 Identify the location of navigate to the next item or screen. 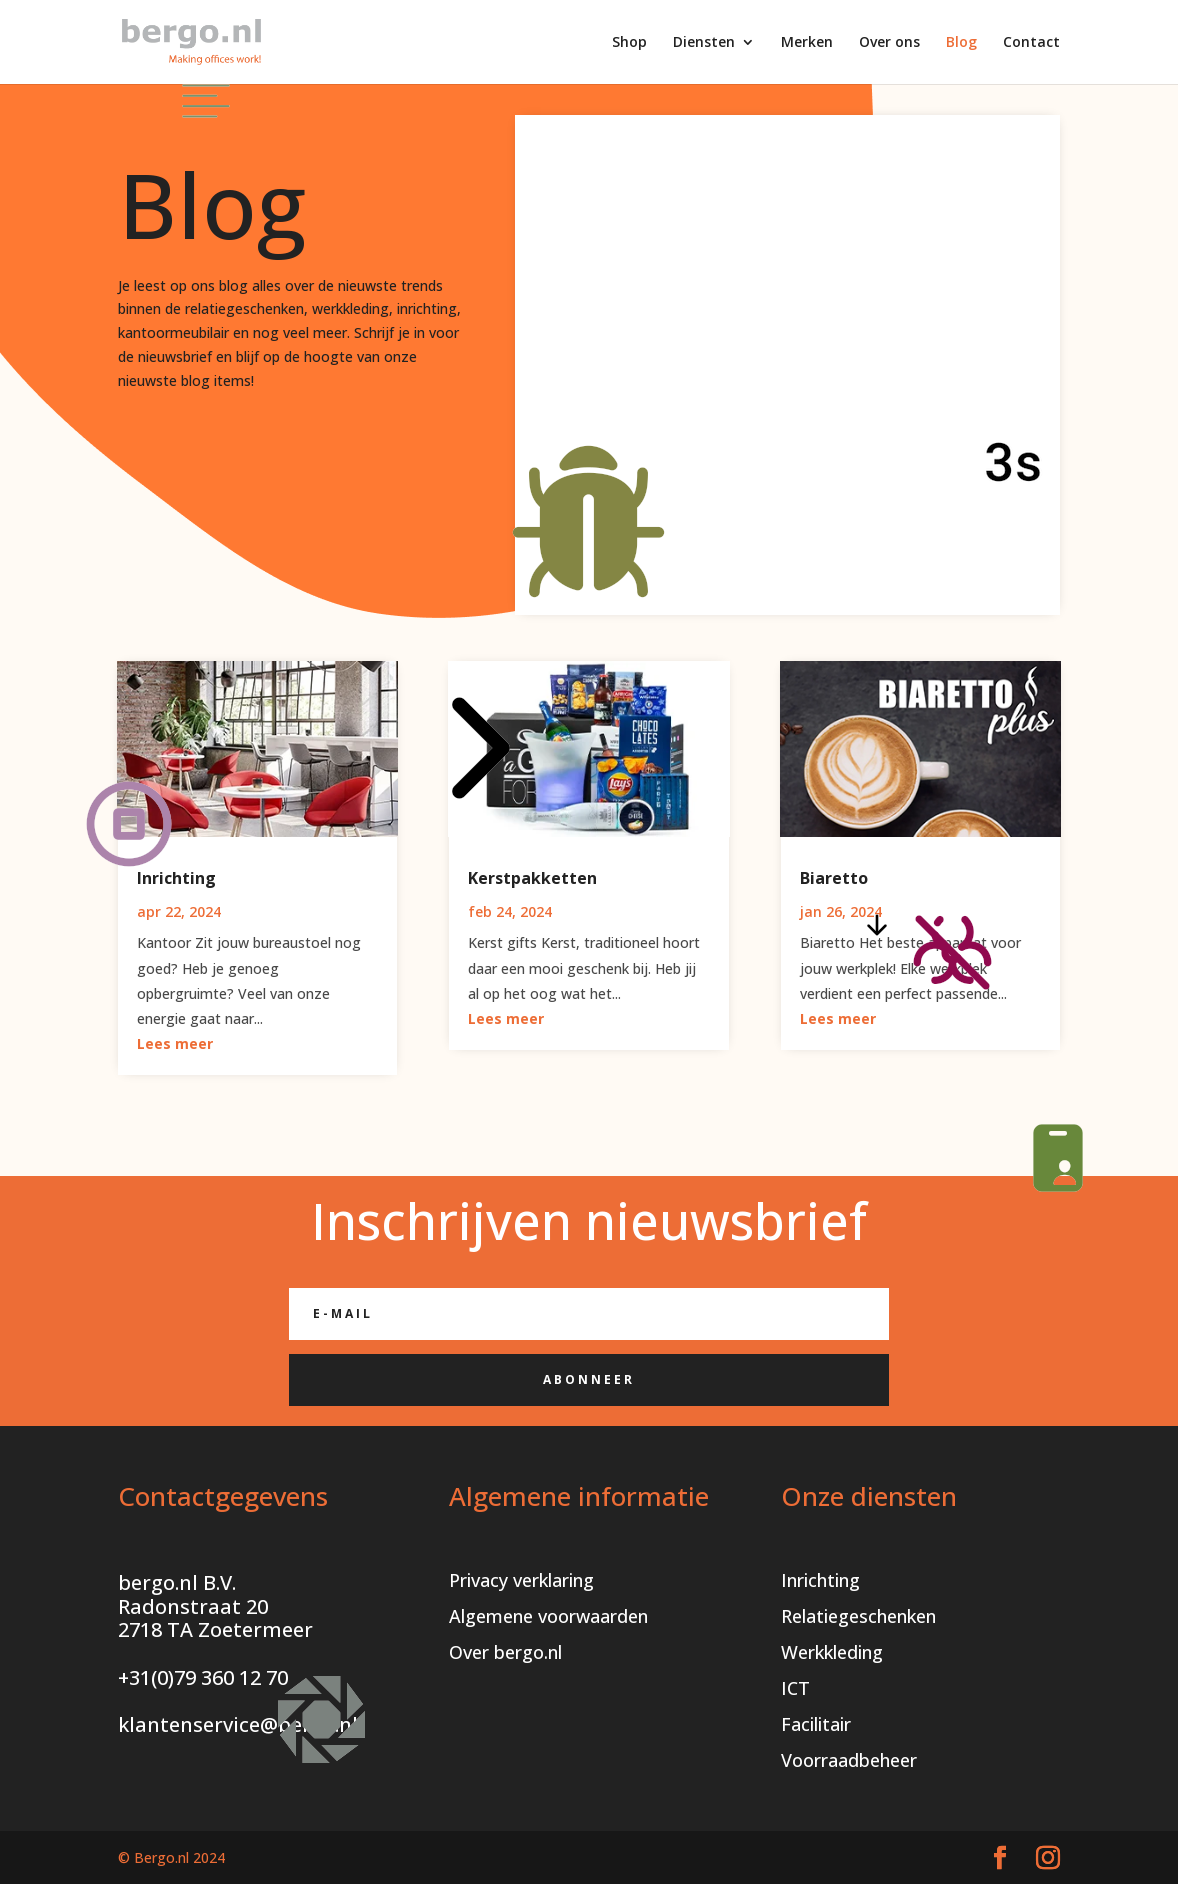
(481, 748).